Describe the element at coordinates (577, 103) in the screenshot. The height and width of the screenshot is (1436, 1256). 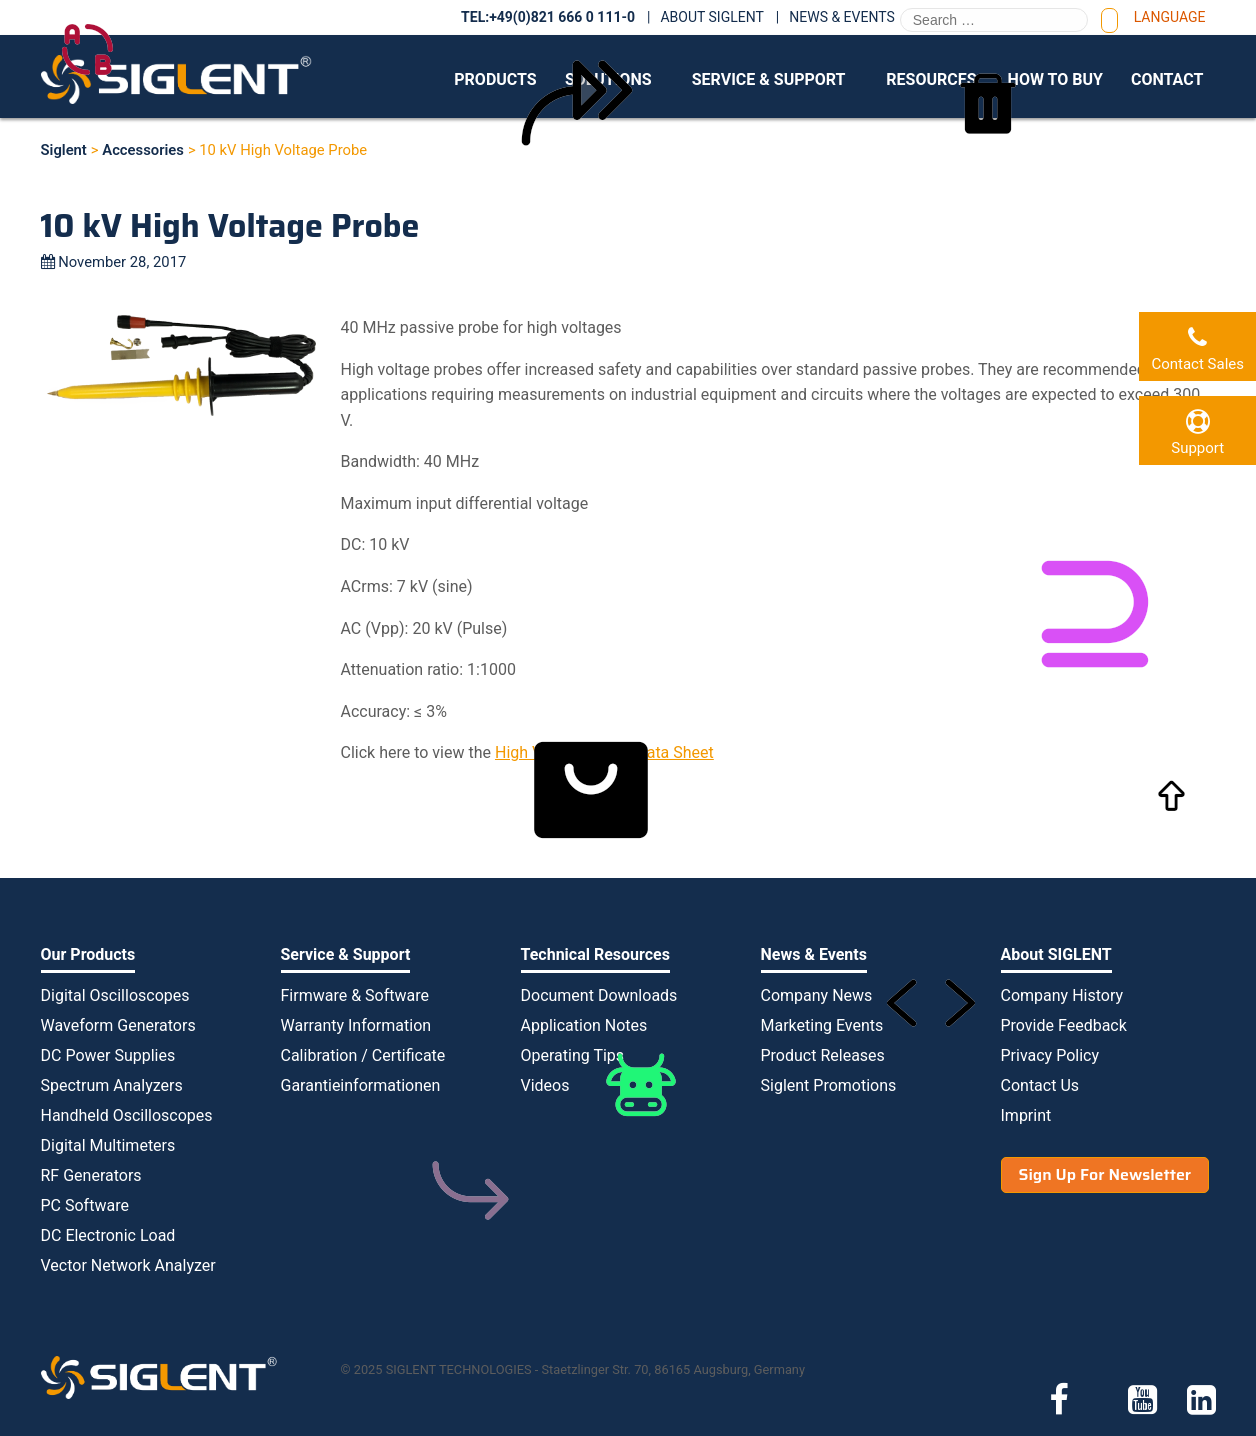
I see `forward message or content multiple times` at that location.